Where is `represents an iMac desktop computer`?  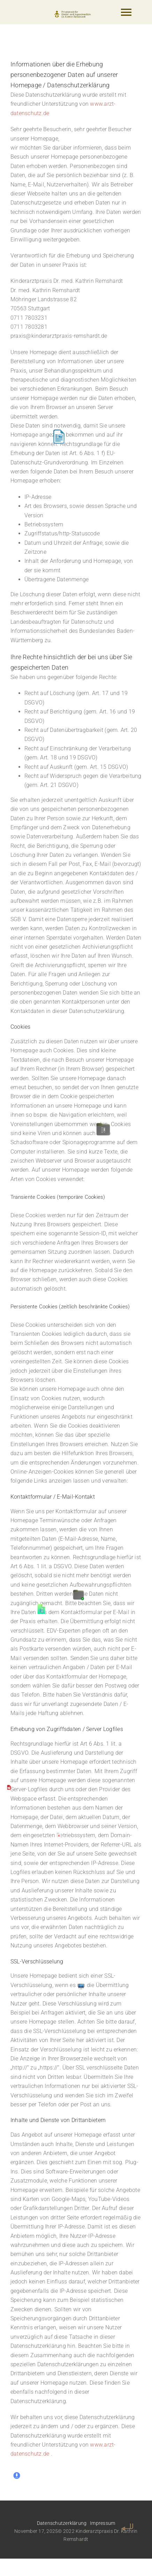
represents an iMac desktop computer is located at coordinates (81, 1985).